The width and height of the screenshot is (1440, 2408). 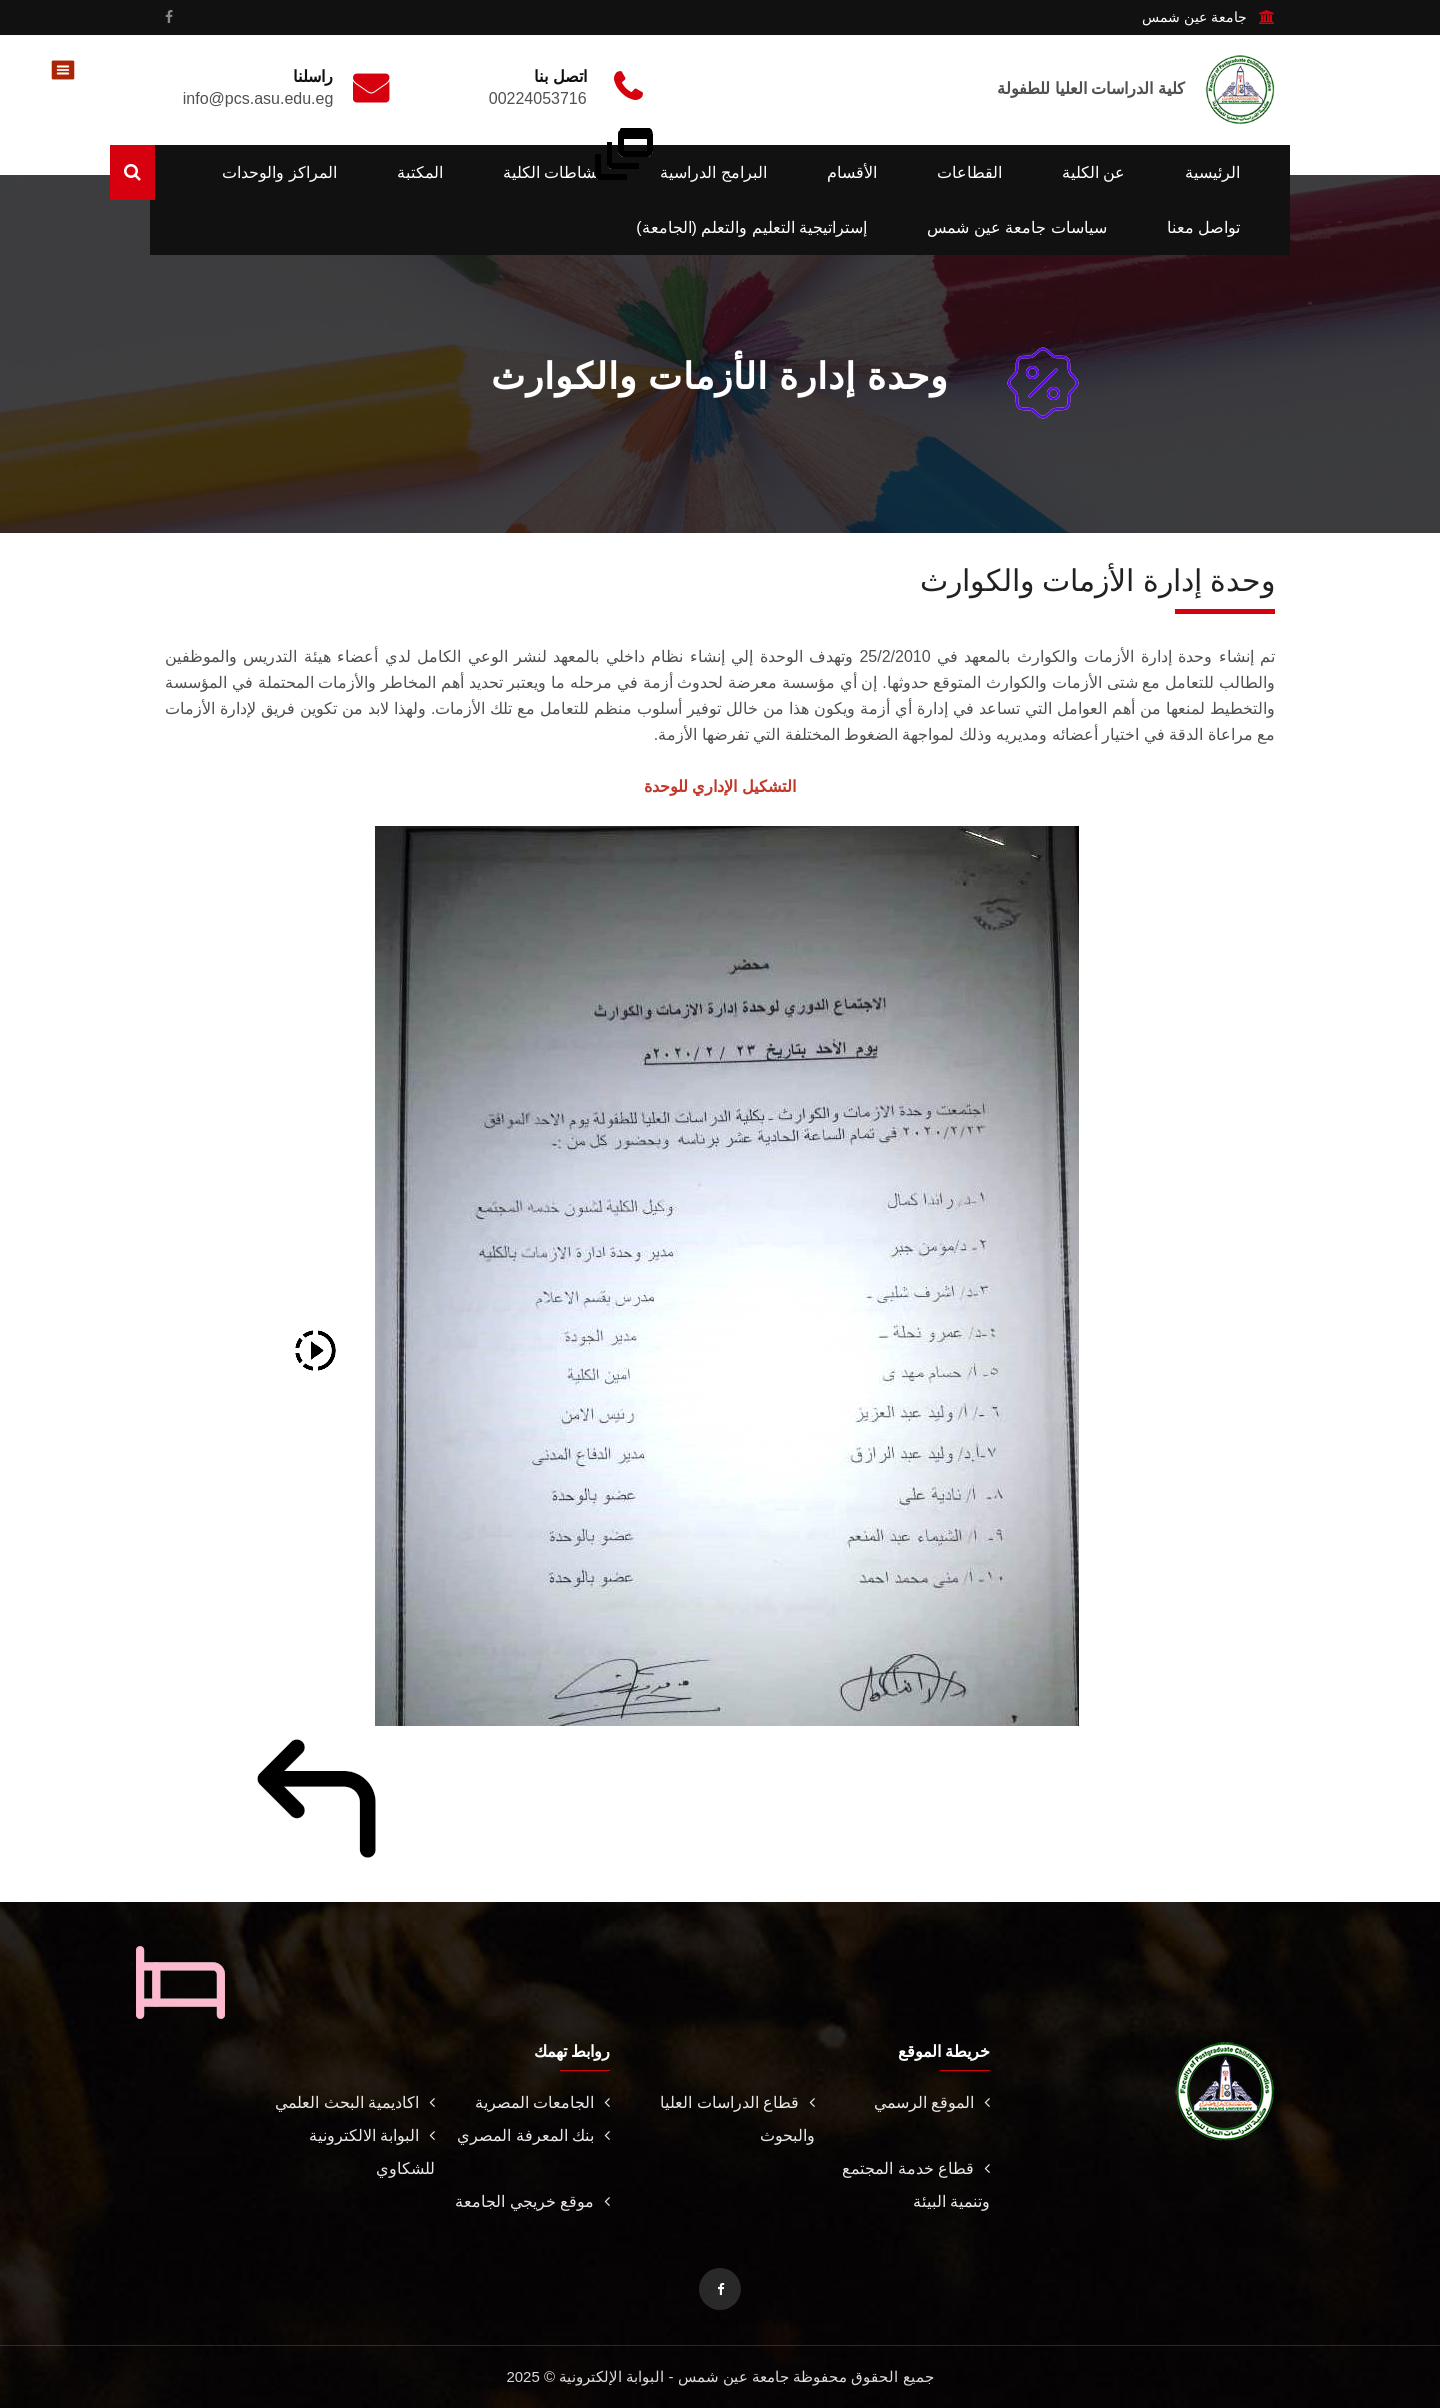 I want to click on view dynamic or stacked content feed, so click(x=624, y=154).